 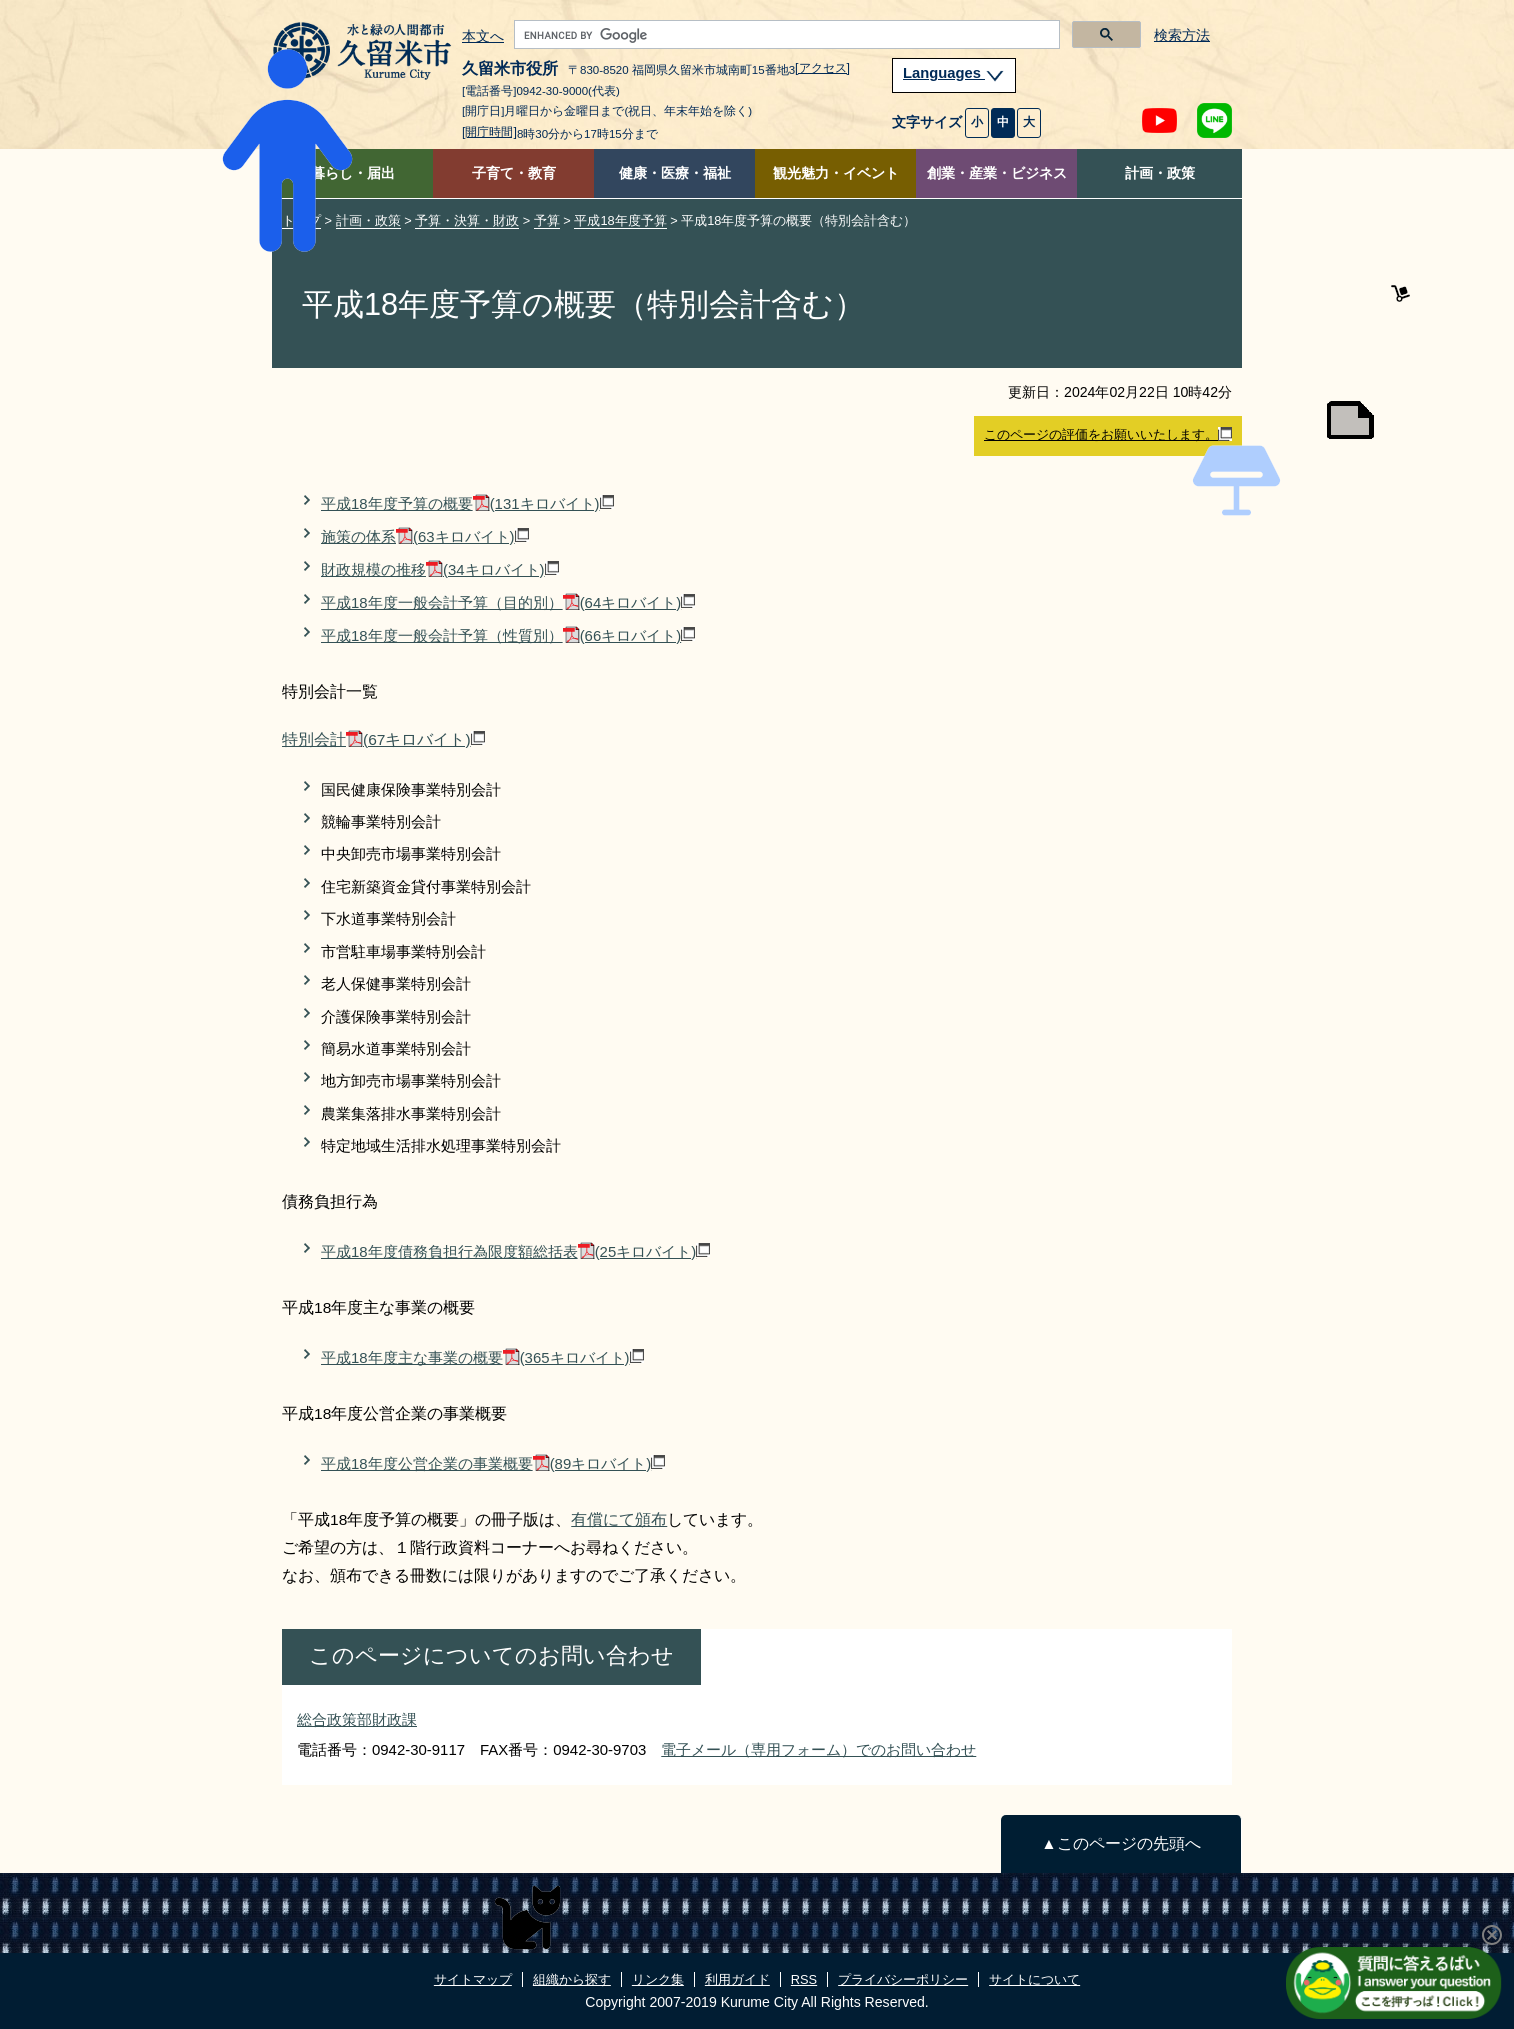 I want to click on create a new note, so click(x=1350, y=420).